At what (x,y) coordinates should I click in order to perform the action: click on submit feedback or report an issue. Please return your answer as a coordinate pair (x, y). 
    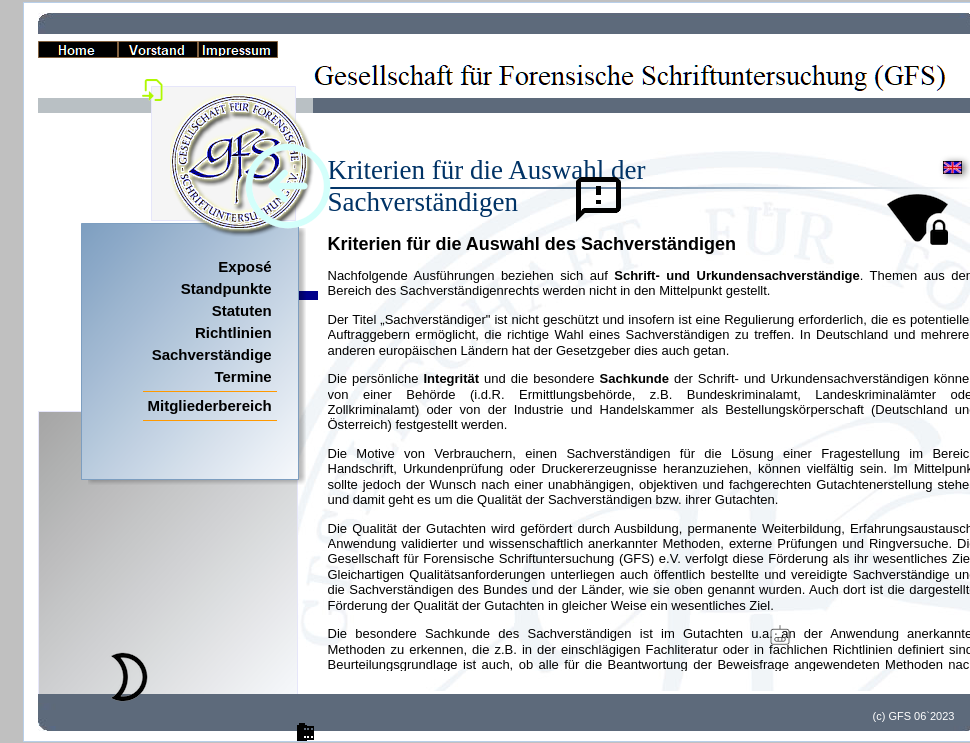
    Looking at the image, I should click on (598, 199).